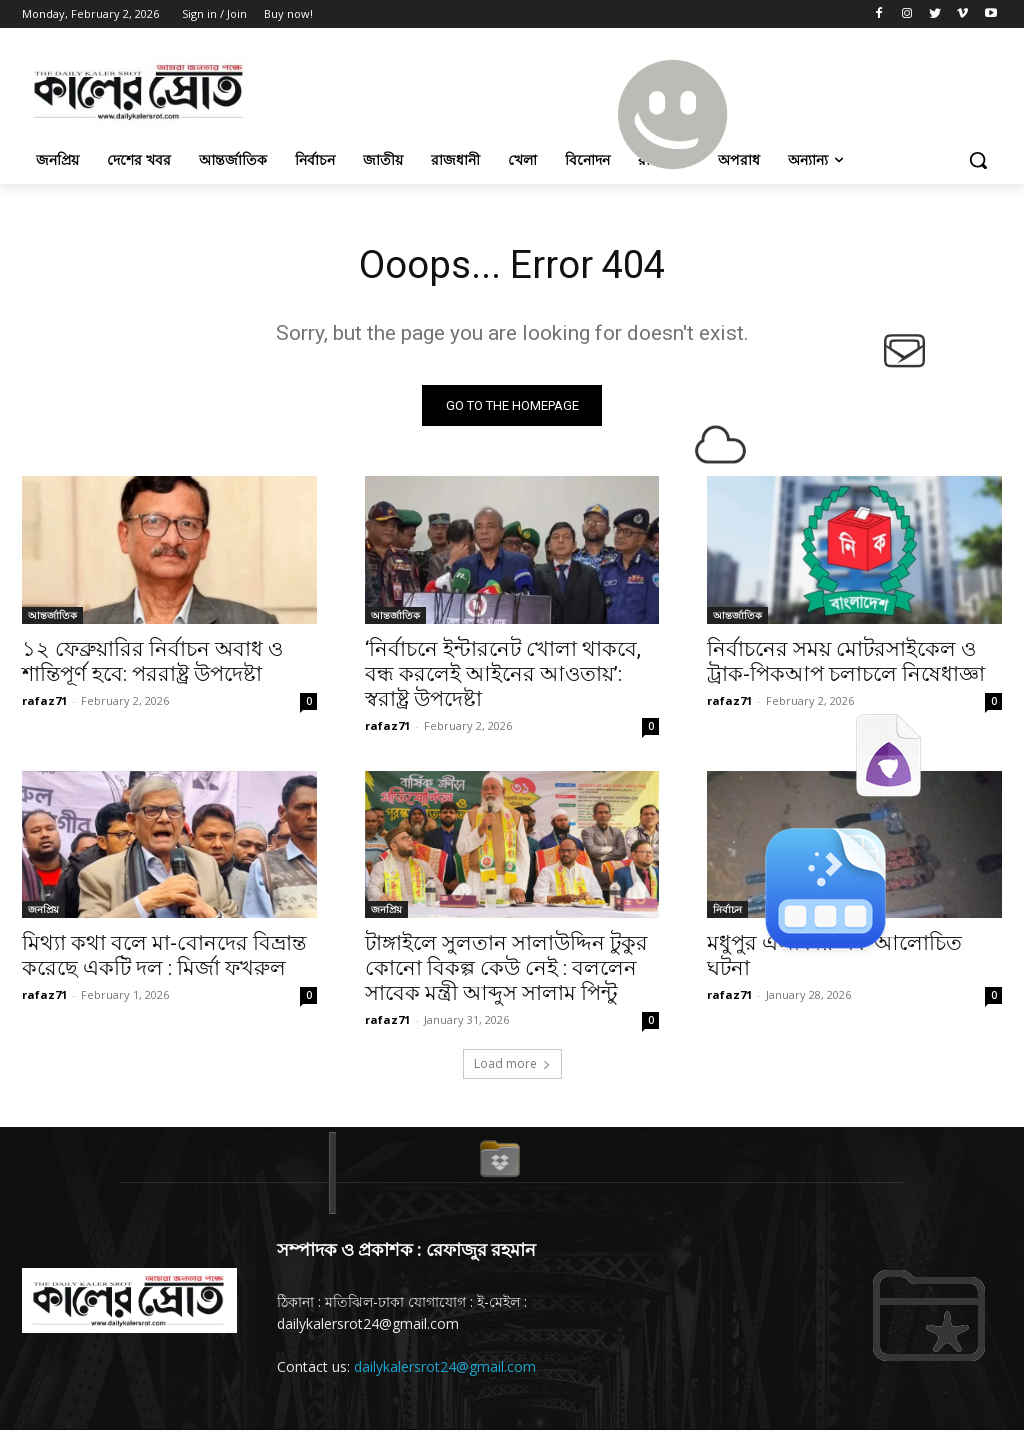 Image resolution: width=1024 pixels, height=1432 pixels. What do you see at coordinates (336, 1173) in the screenshot?
I see `visual divider between UI elements` at bounding box center [336, 1173].